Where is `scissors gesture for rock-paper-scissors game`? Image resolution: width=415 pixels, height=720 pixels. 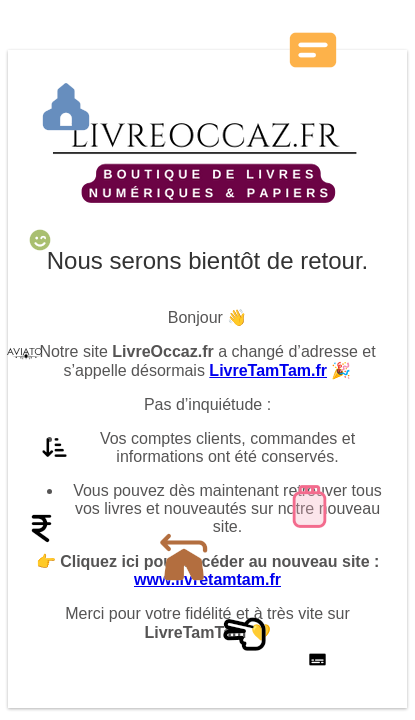
scissors gesture for rock-paper-scissors game is located at coordinates (244, 633).